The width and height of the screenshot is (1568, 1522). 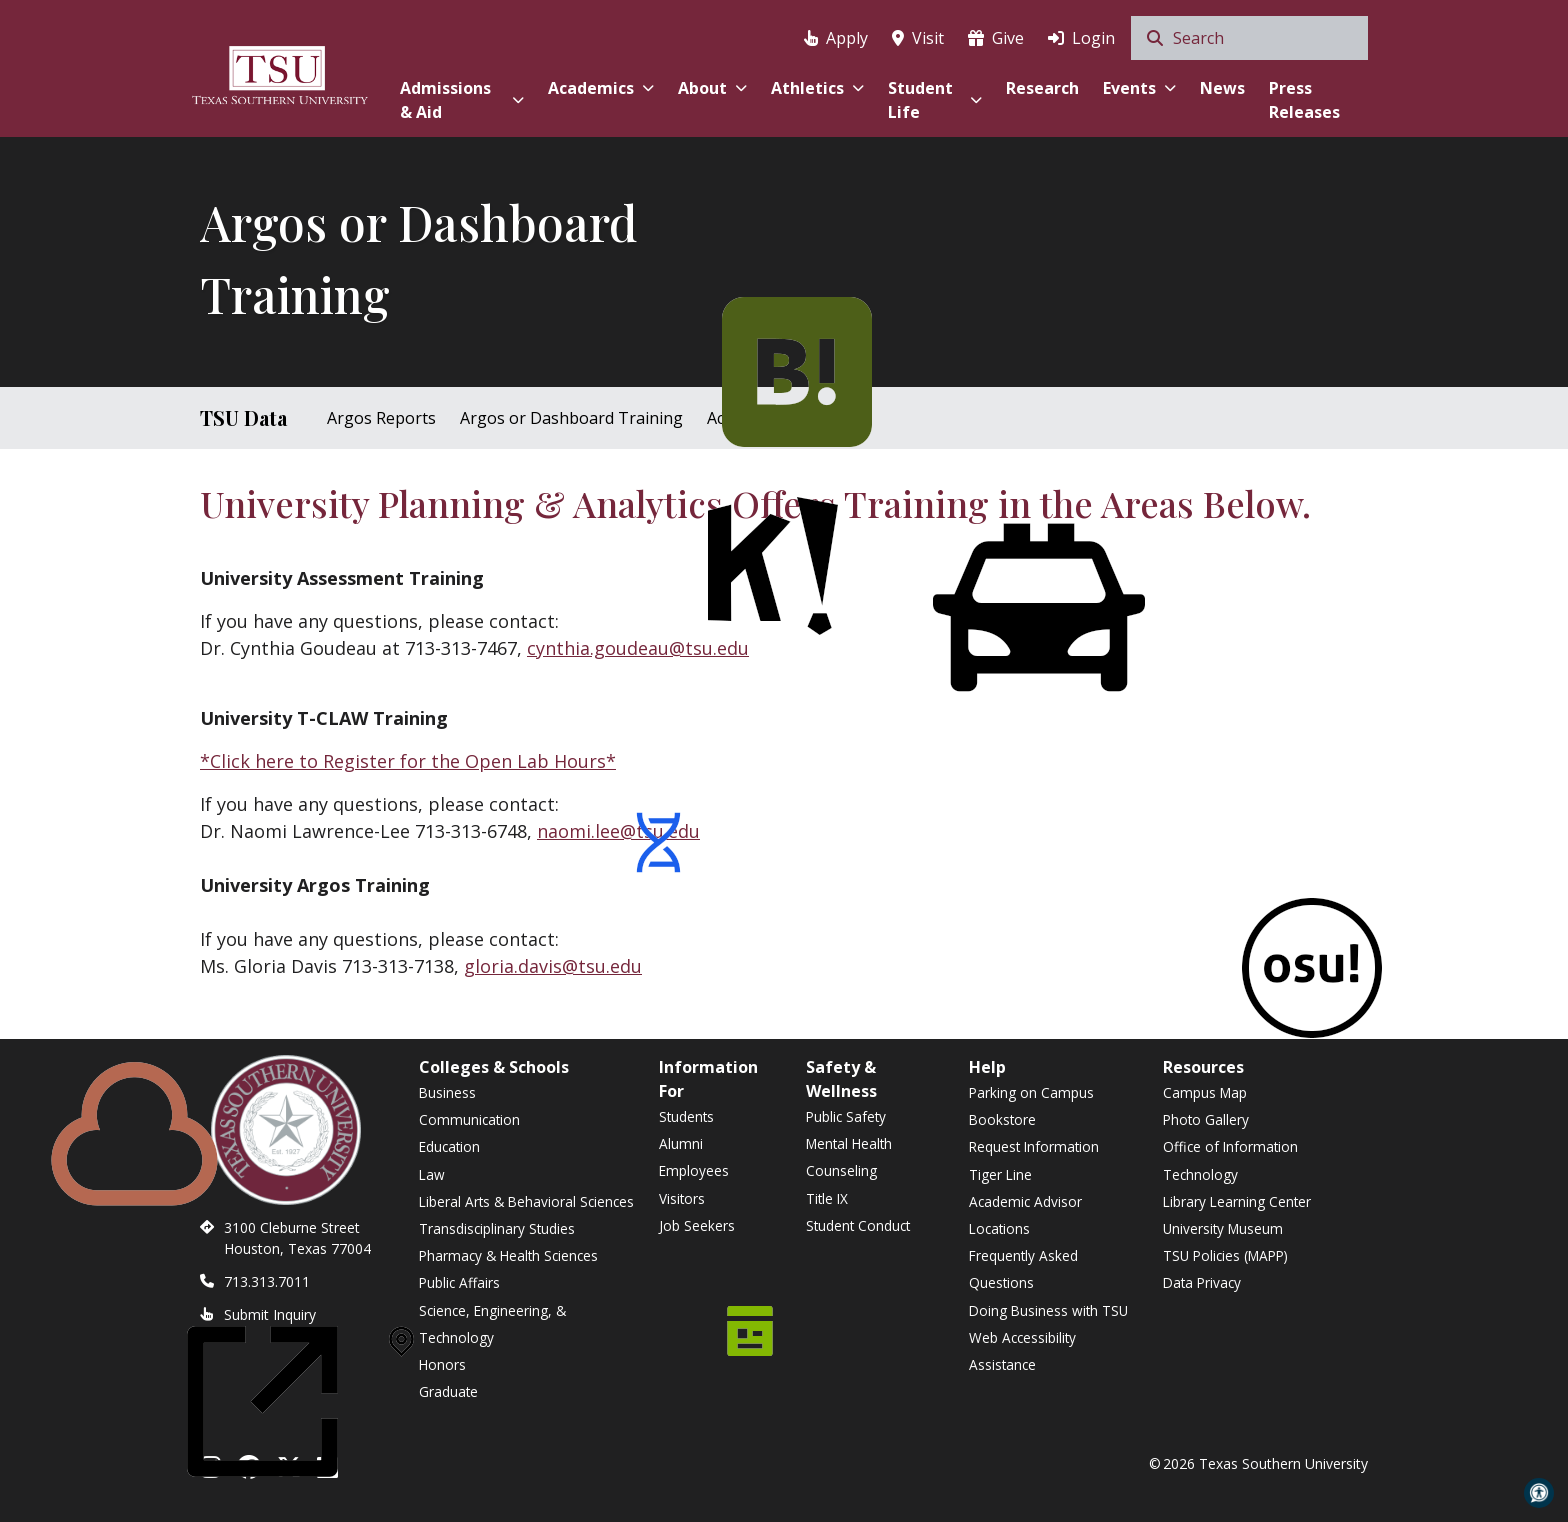 I want to click on mark a location on the map, so click(x=401, y=1340).